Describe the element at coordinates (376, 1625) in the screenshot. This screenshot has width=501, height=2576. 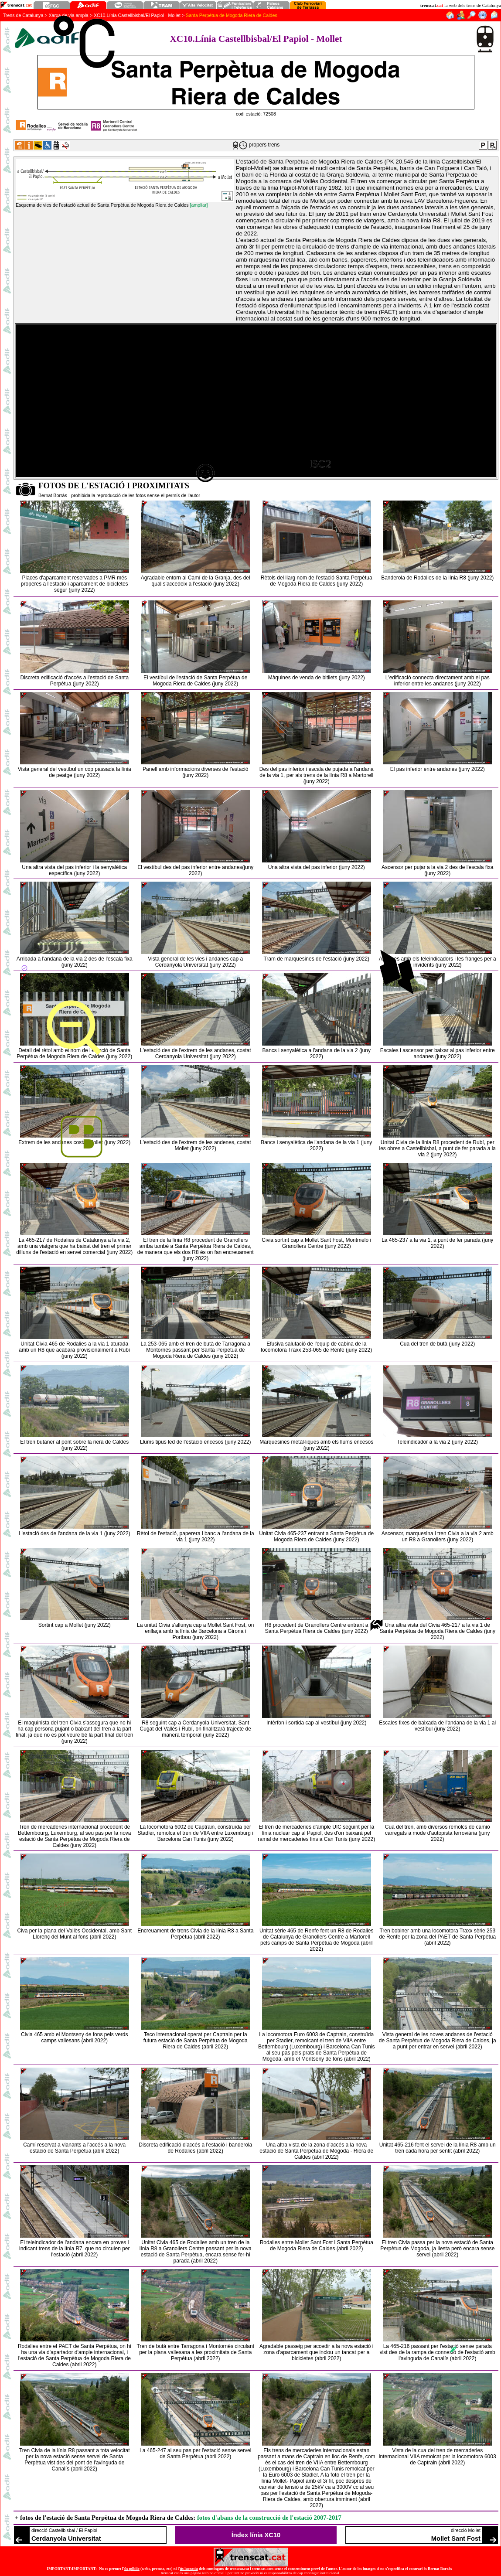
I see `access help or assistance services` at that location.